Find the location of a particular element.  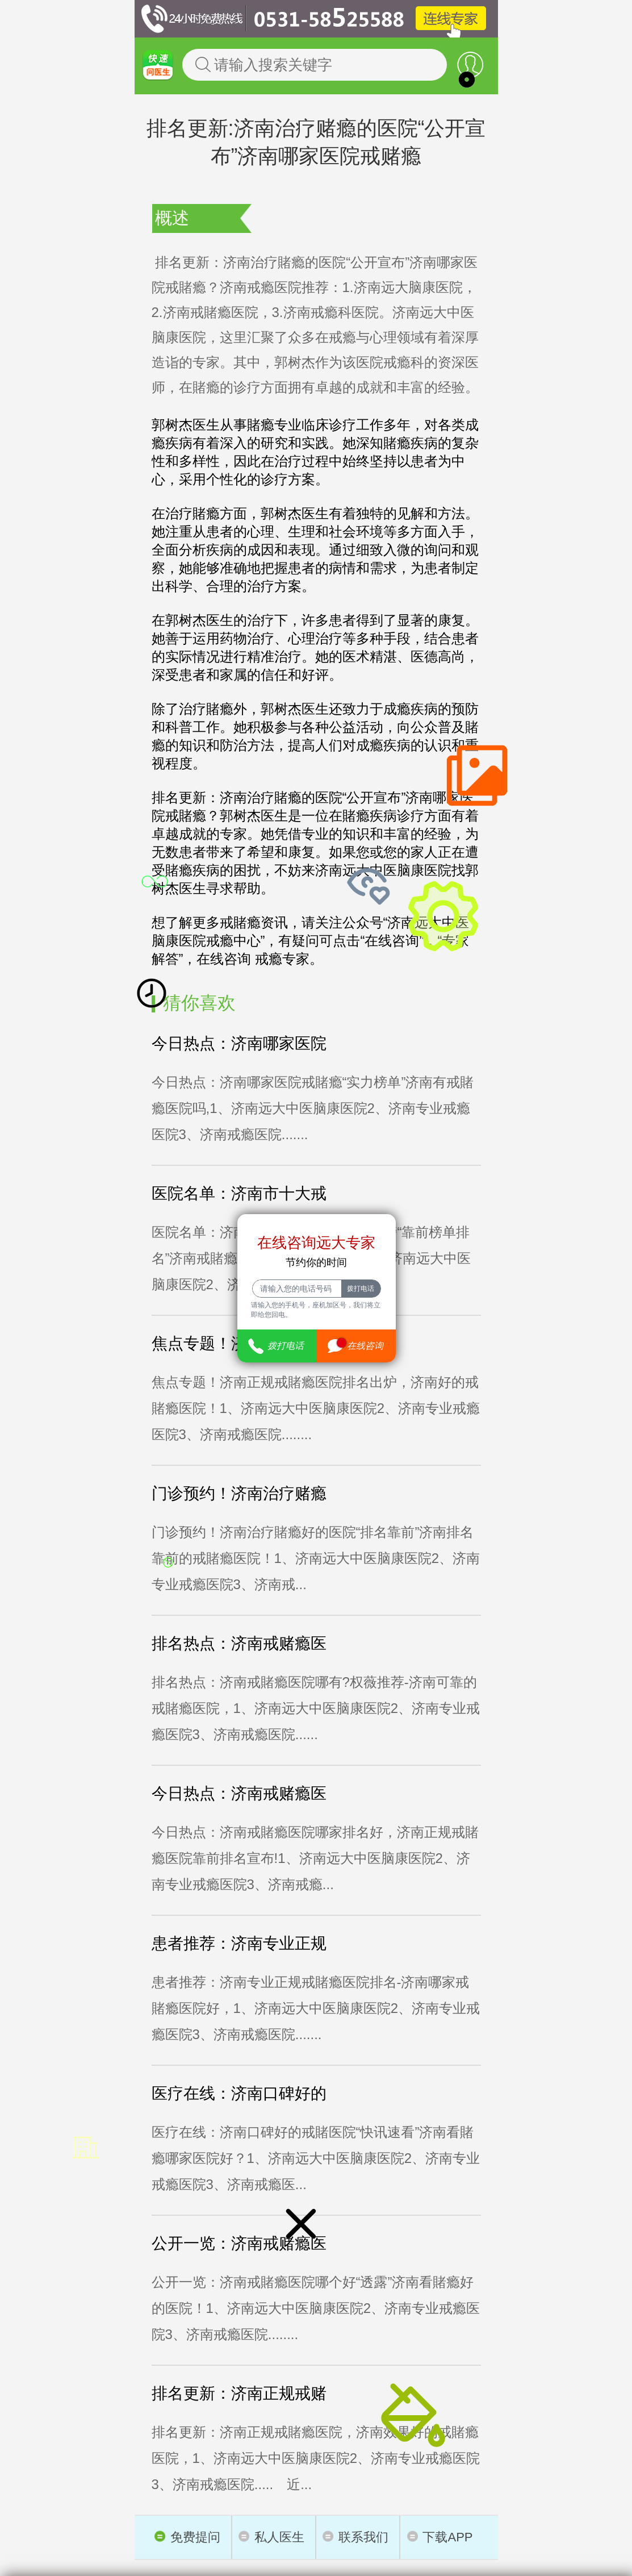

add to favorites while viewing is located at coordinates (367, 882).